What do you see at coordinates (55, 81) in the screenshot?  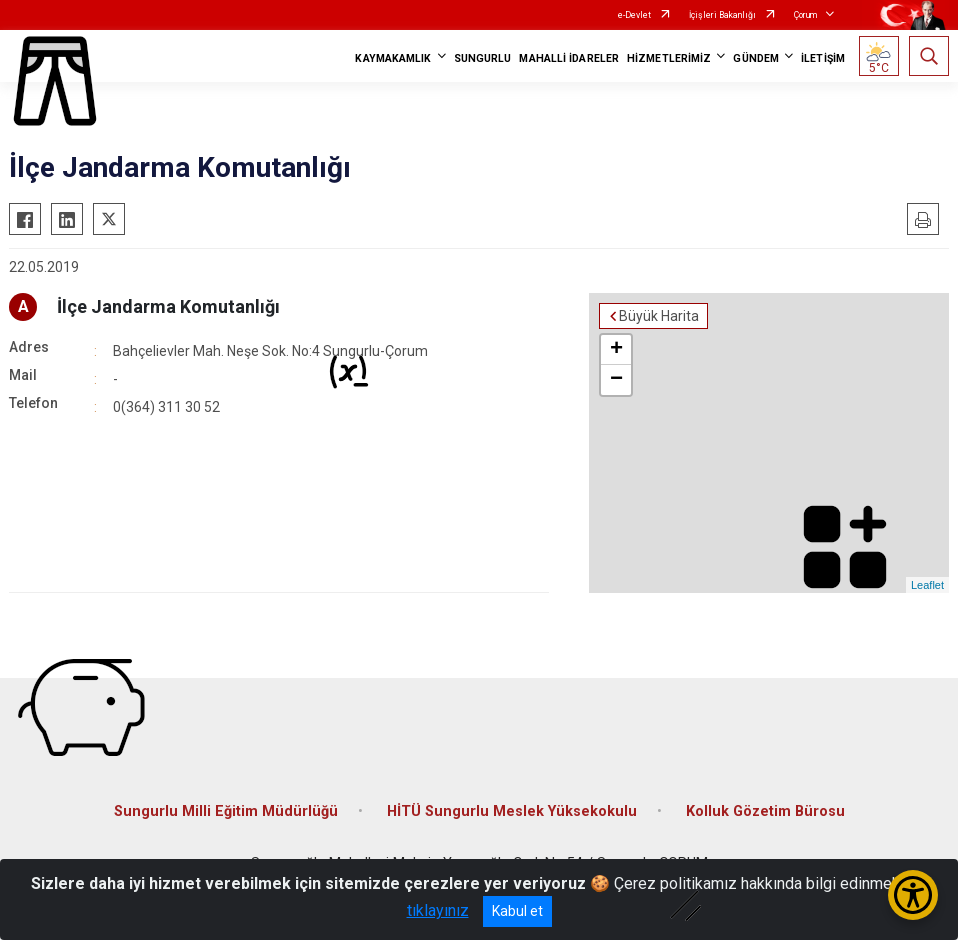 I see `browse pants or bottoms in a clothing app` at bounding box center [55, 81].